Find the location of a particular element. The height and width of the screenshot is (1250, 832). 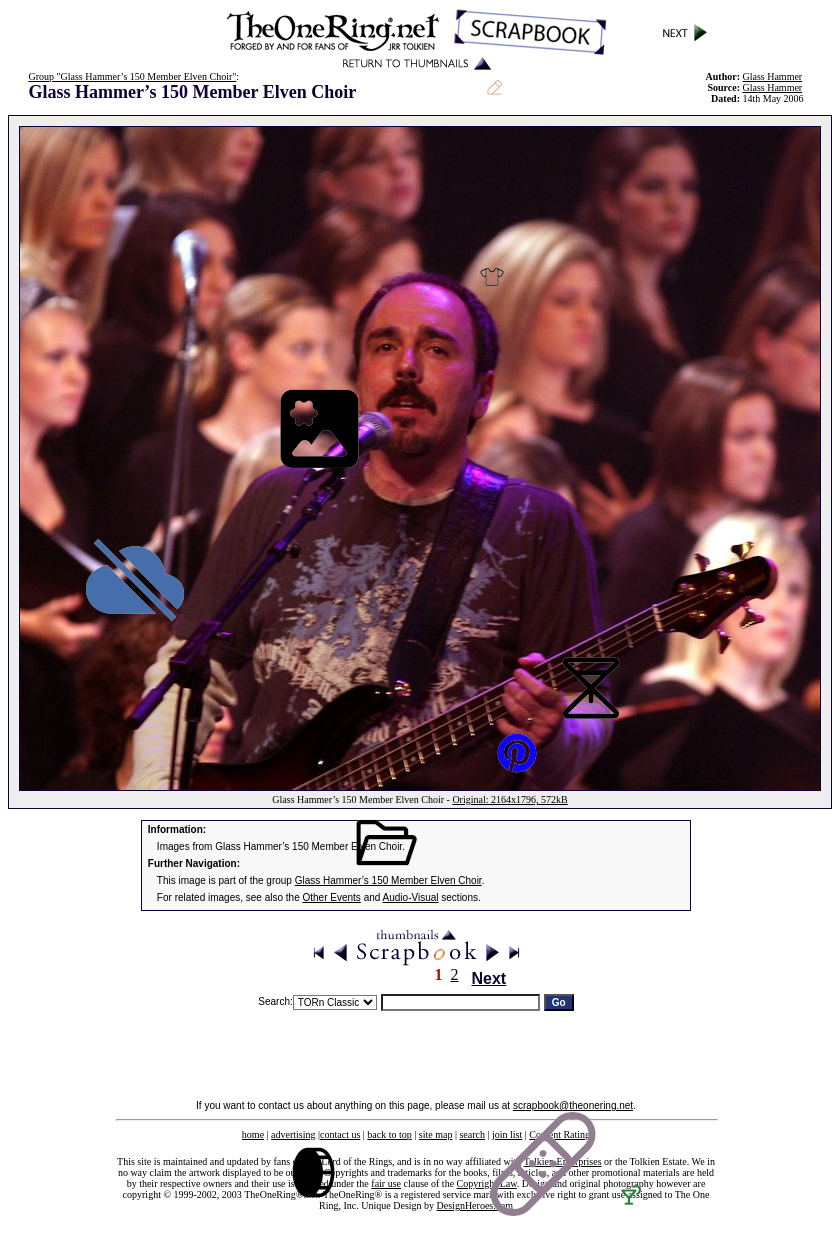

view coin or currency balance is located at coordinates (313, 1172).